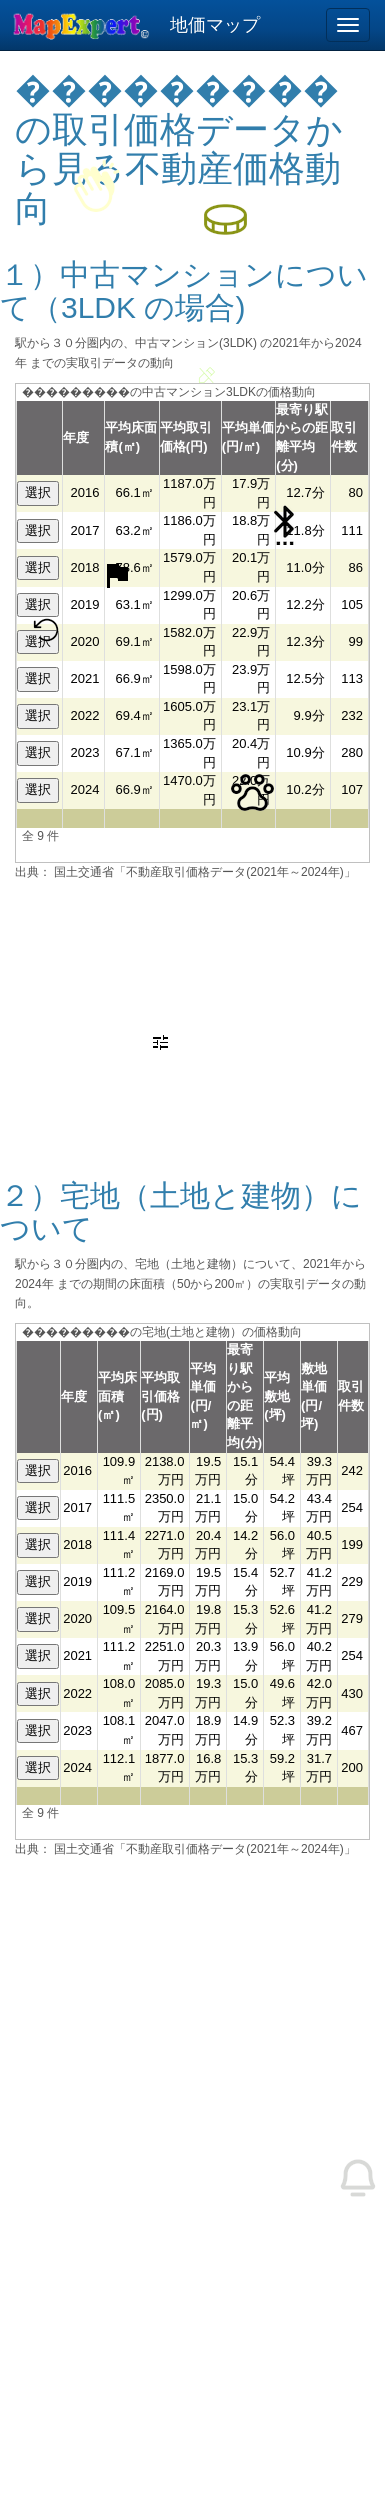  I want to click on applaud or react positively to content, so click(96, 186).